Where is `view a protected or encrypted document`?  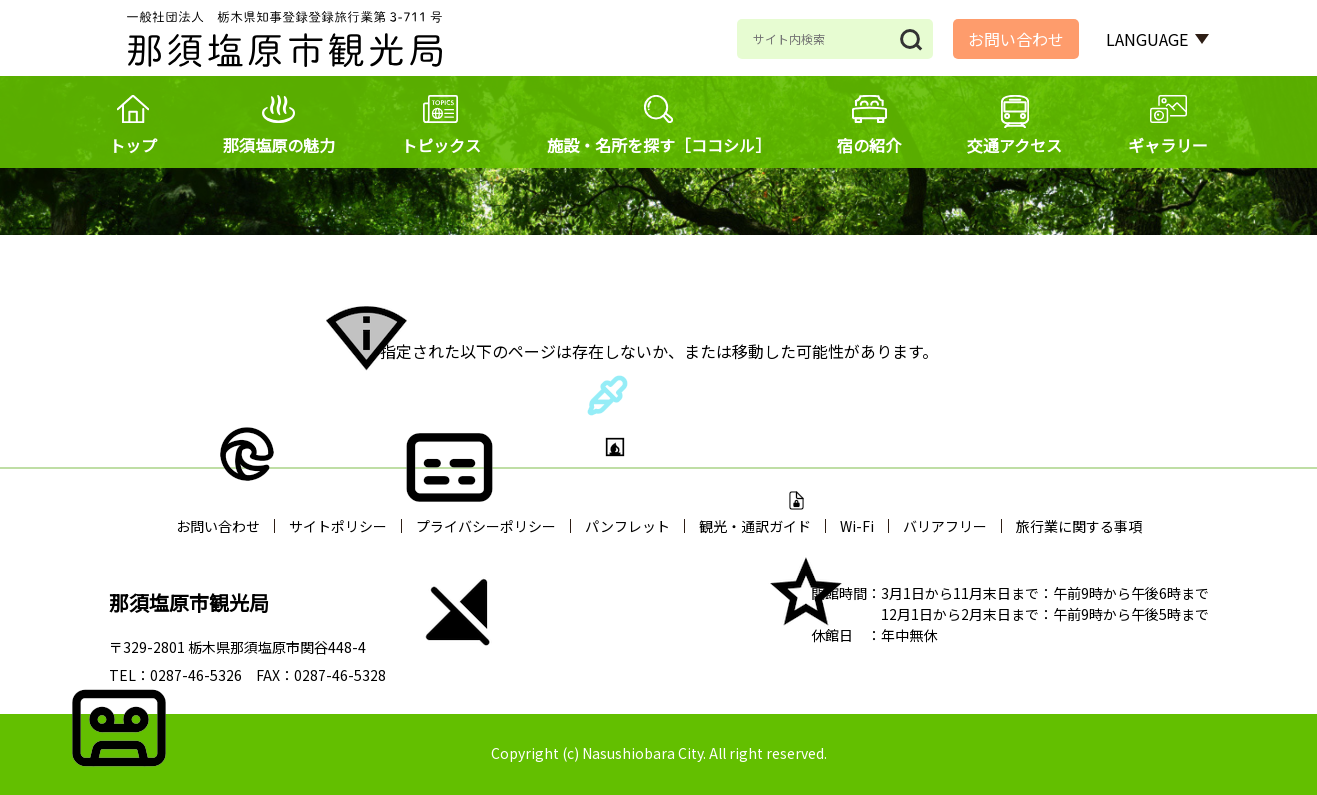 view a protected or encrypted document is located at coordinates (796, 500).